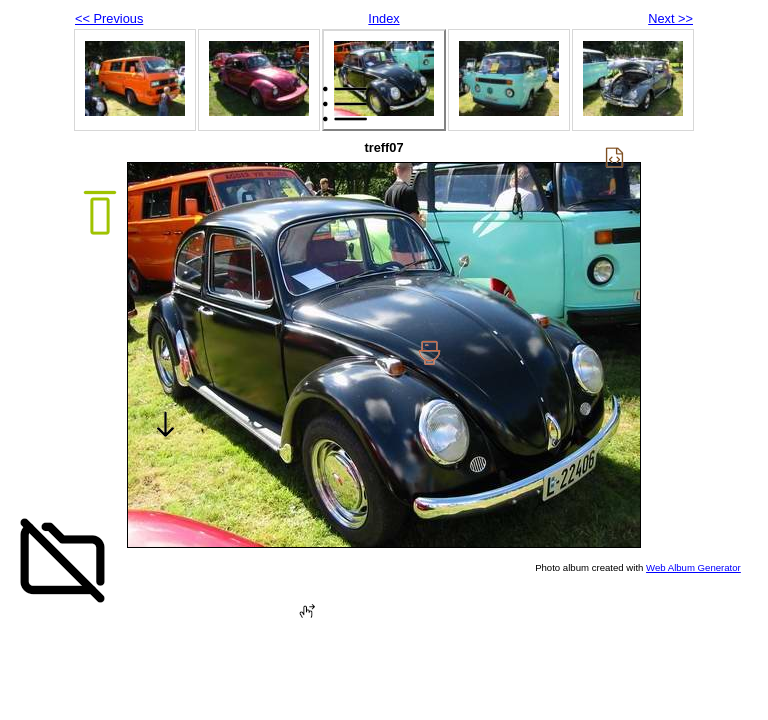 The width and height of the screenshot is (768, 720). Describe the element at coordinates (429, 352) in the screenshot. I see `indicates restroom or bathroom location` at that location.